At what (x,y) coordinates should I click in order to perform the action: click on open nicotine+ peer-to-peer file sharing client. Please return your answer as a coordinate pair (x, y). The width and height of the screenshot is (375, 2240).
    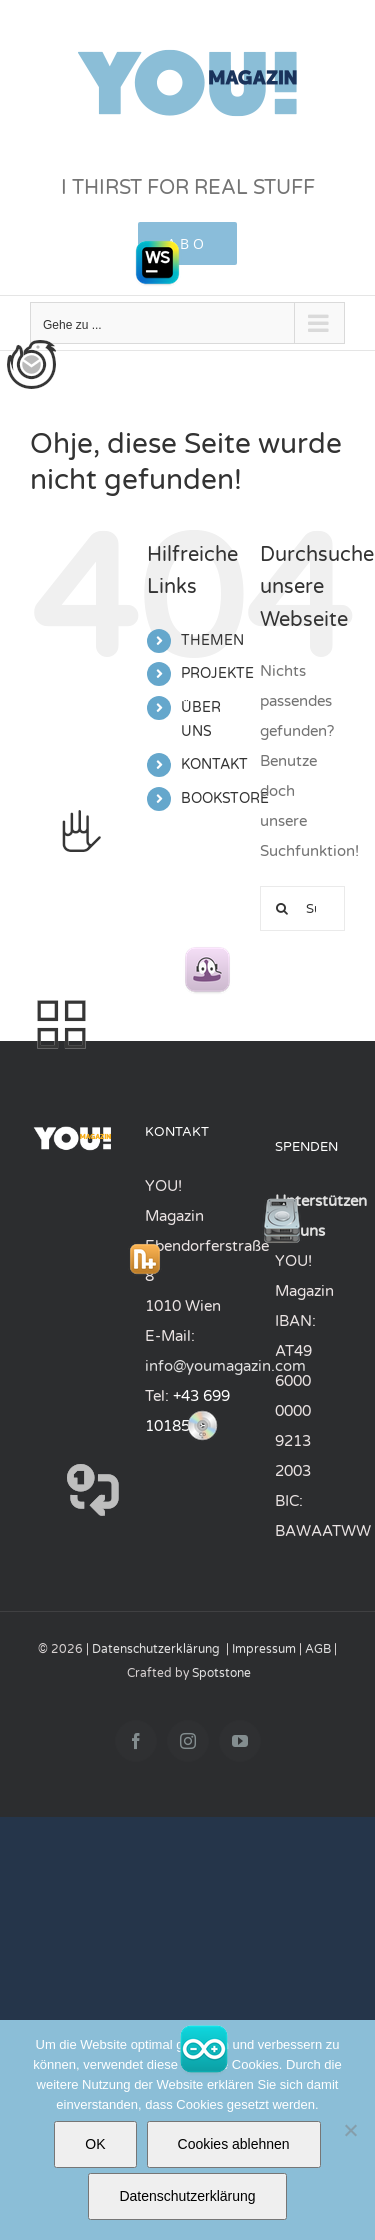
    Looking at the image, I should click on (145, 1259).